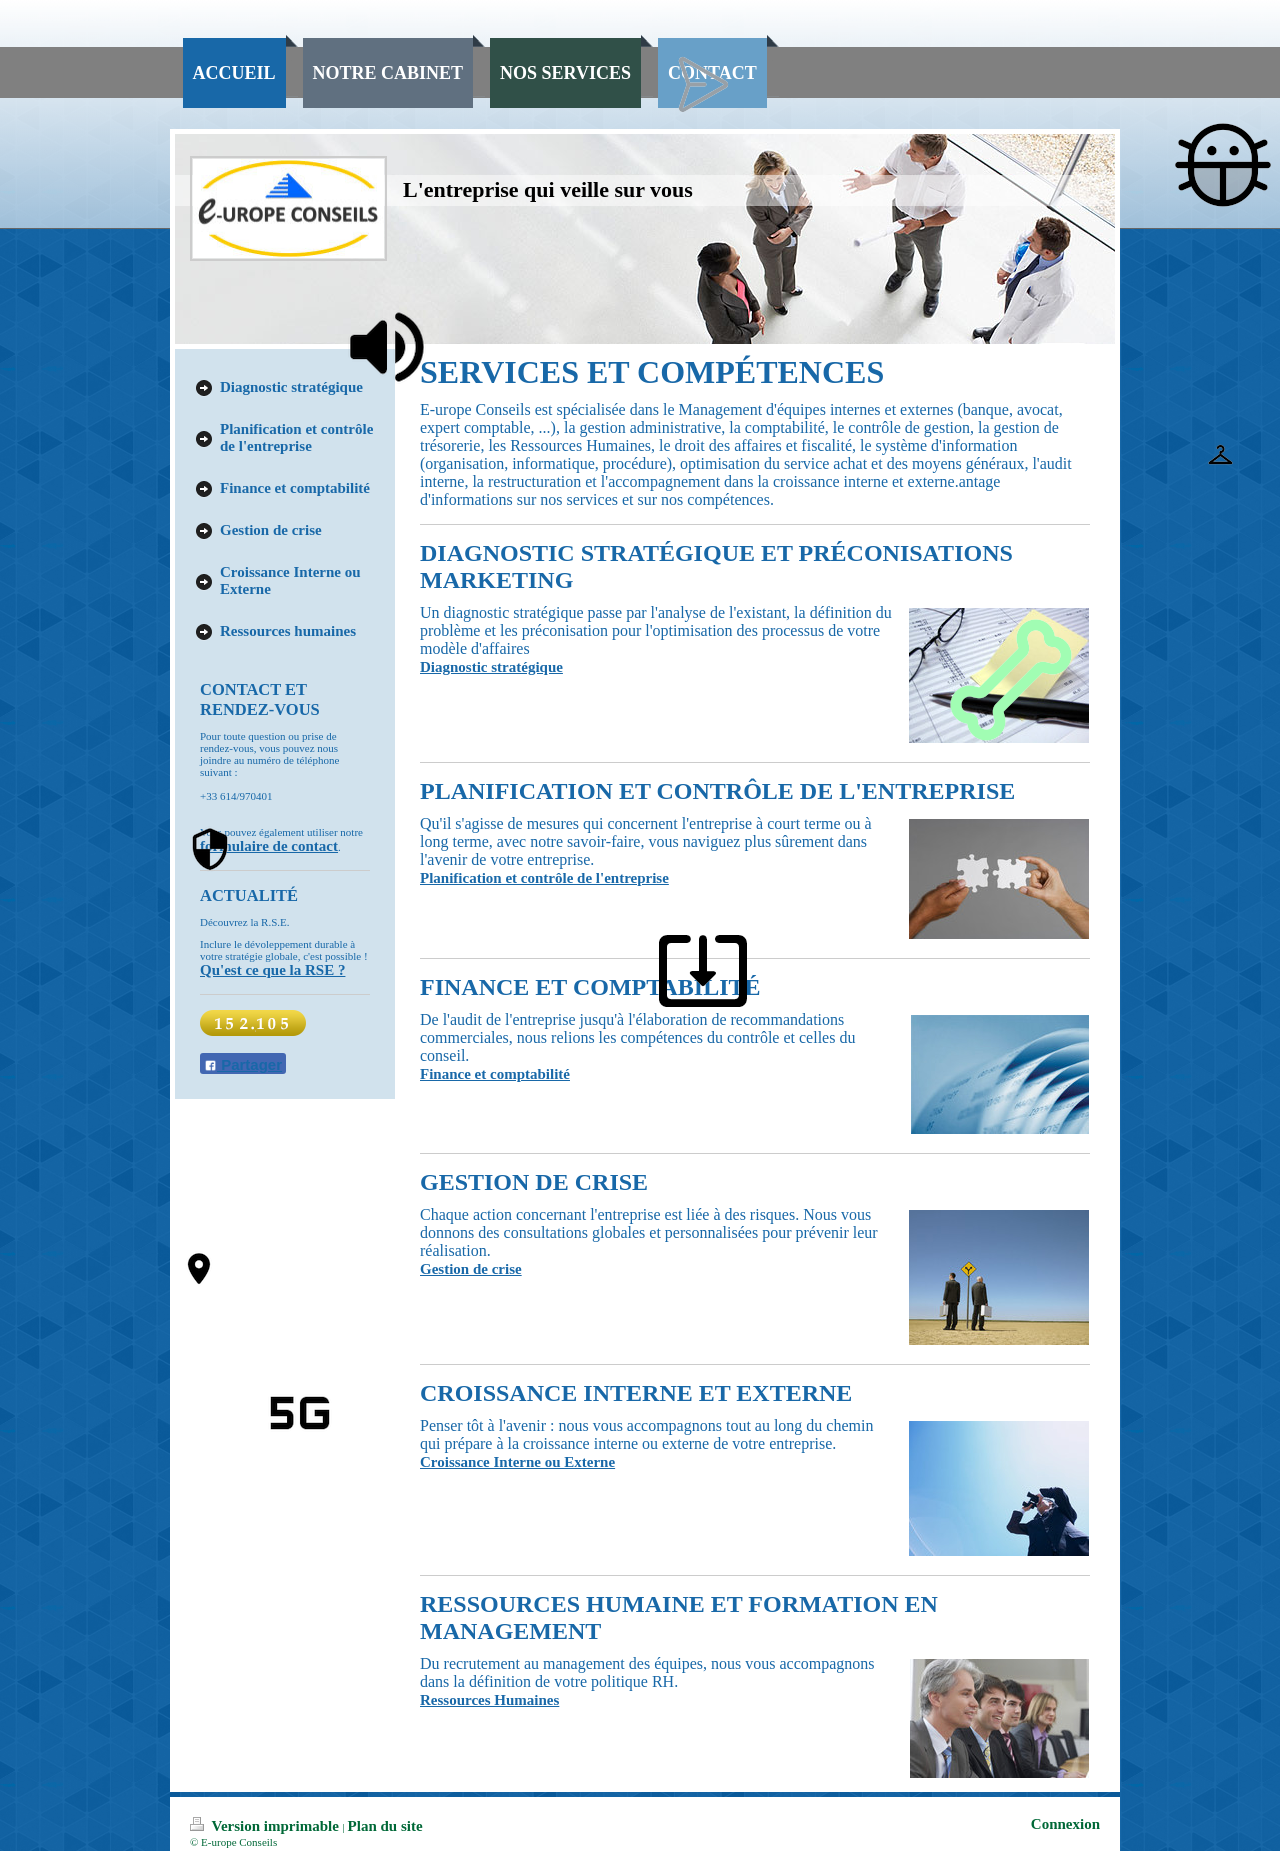 This screenshot has width=1280, height=1851. Describe the element at coordinates (210, 849) in the screenshot. I see `access security settings` at that location.